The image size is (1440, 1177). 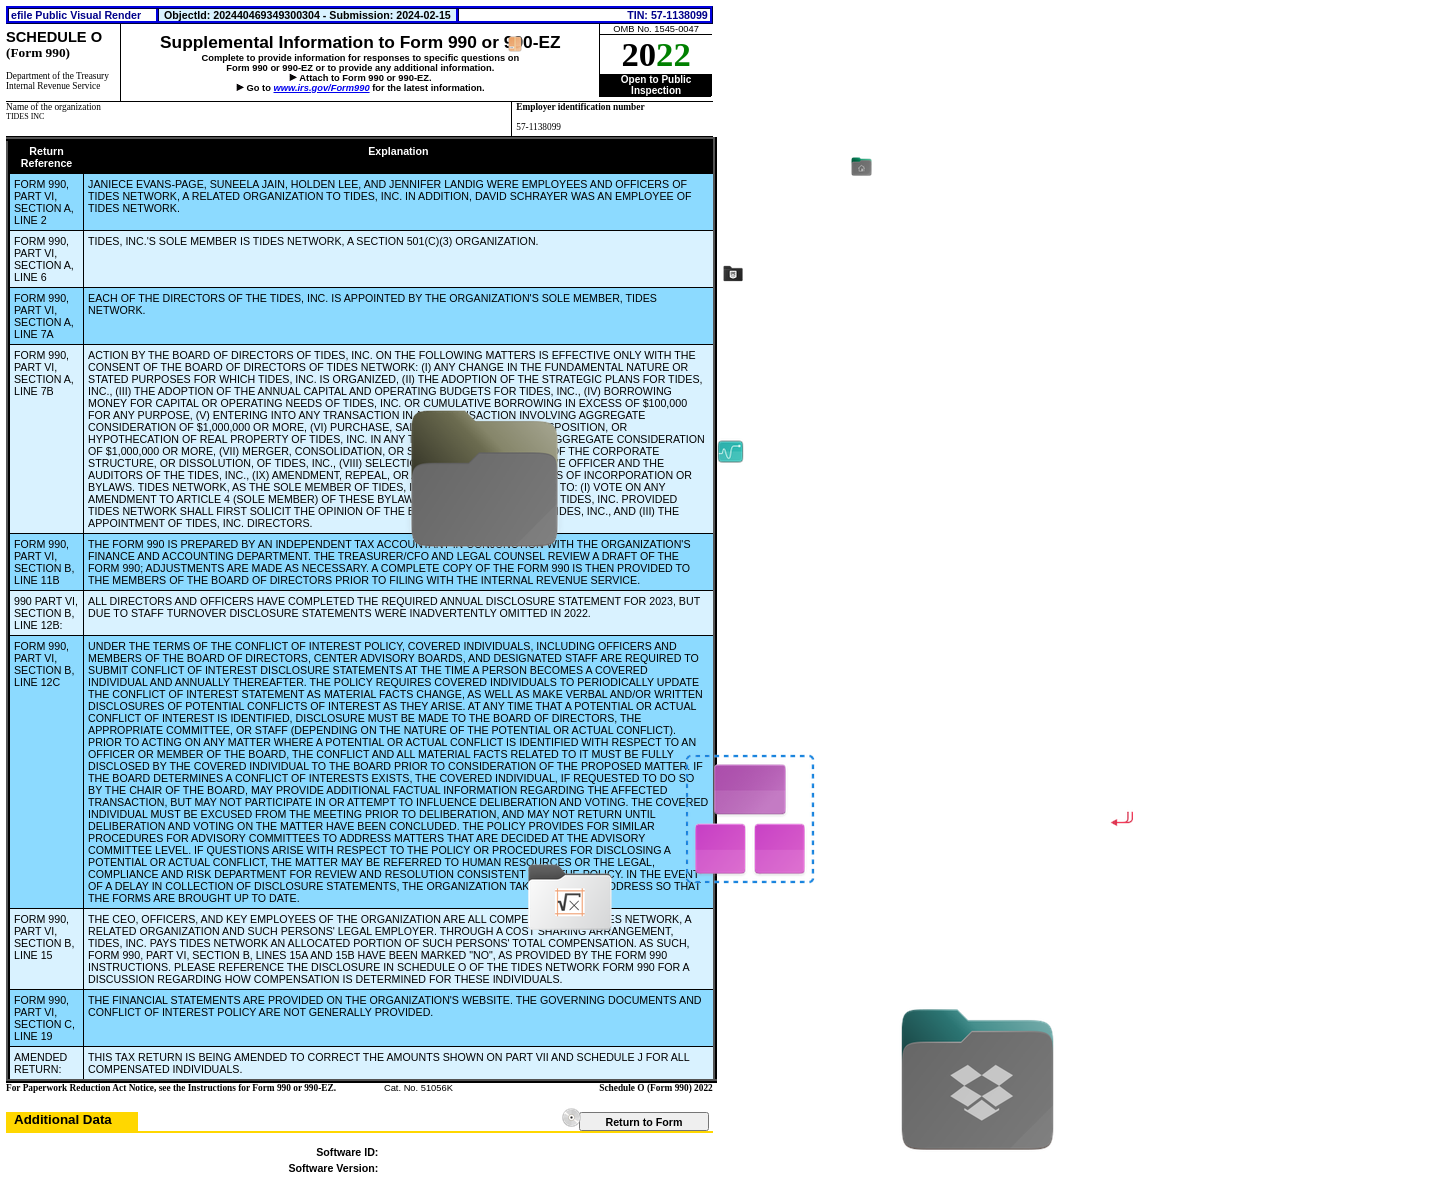 I want to click on open system resource monitor, so click(x=730, y=451).